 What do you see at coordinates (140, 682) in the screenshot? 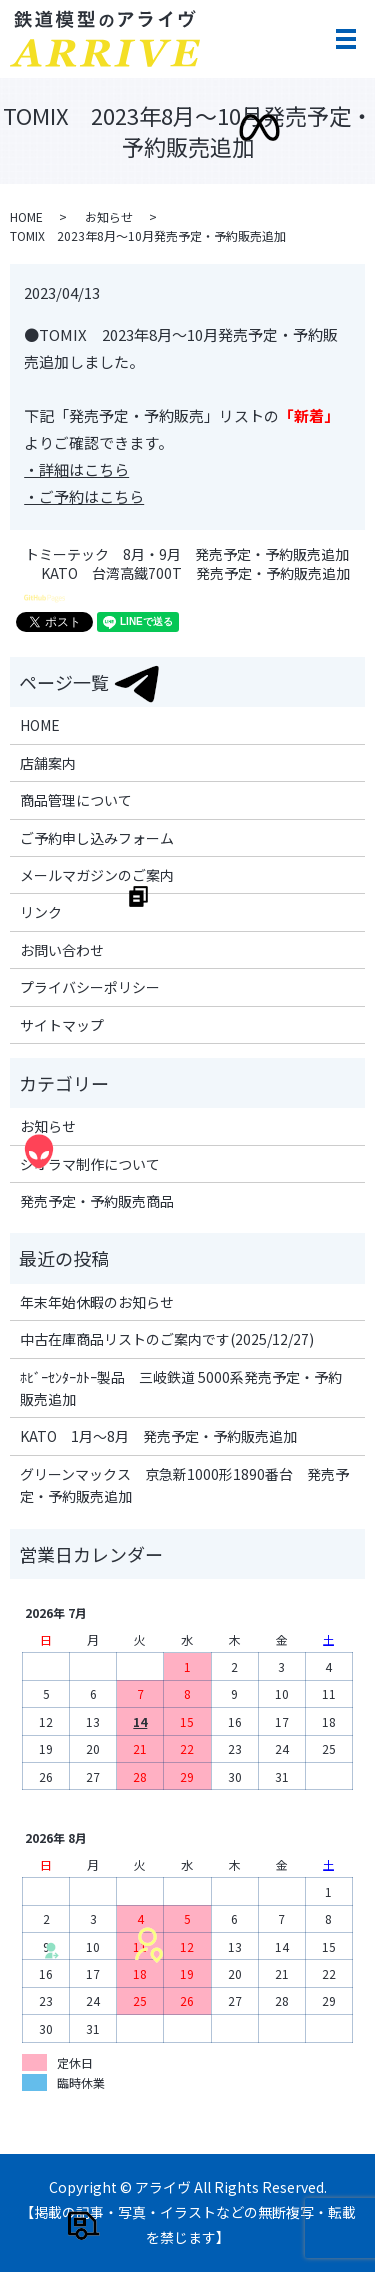
I see `open telegram messaging app` at bounding box center [140, 682].